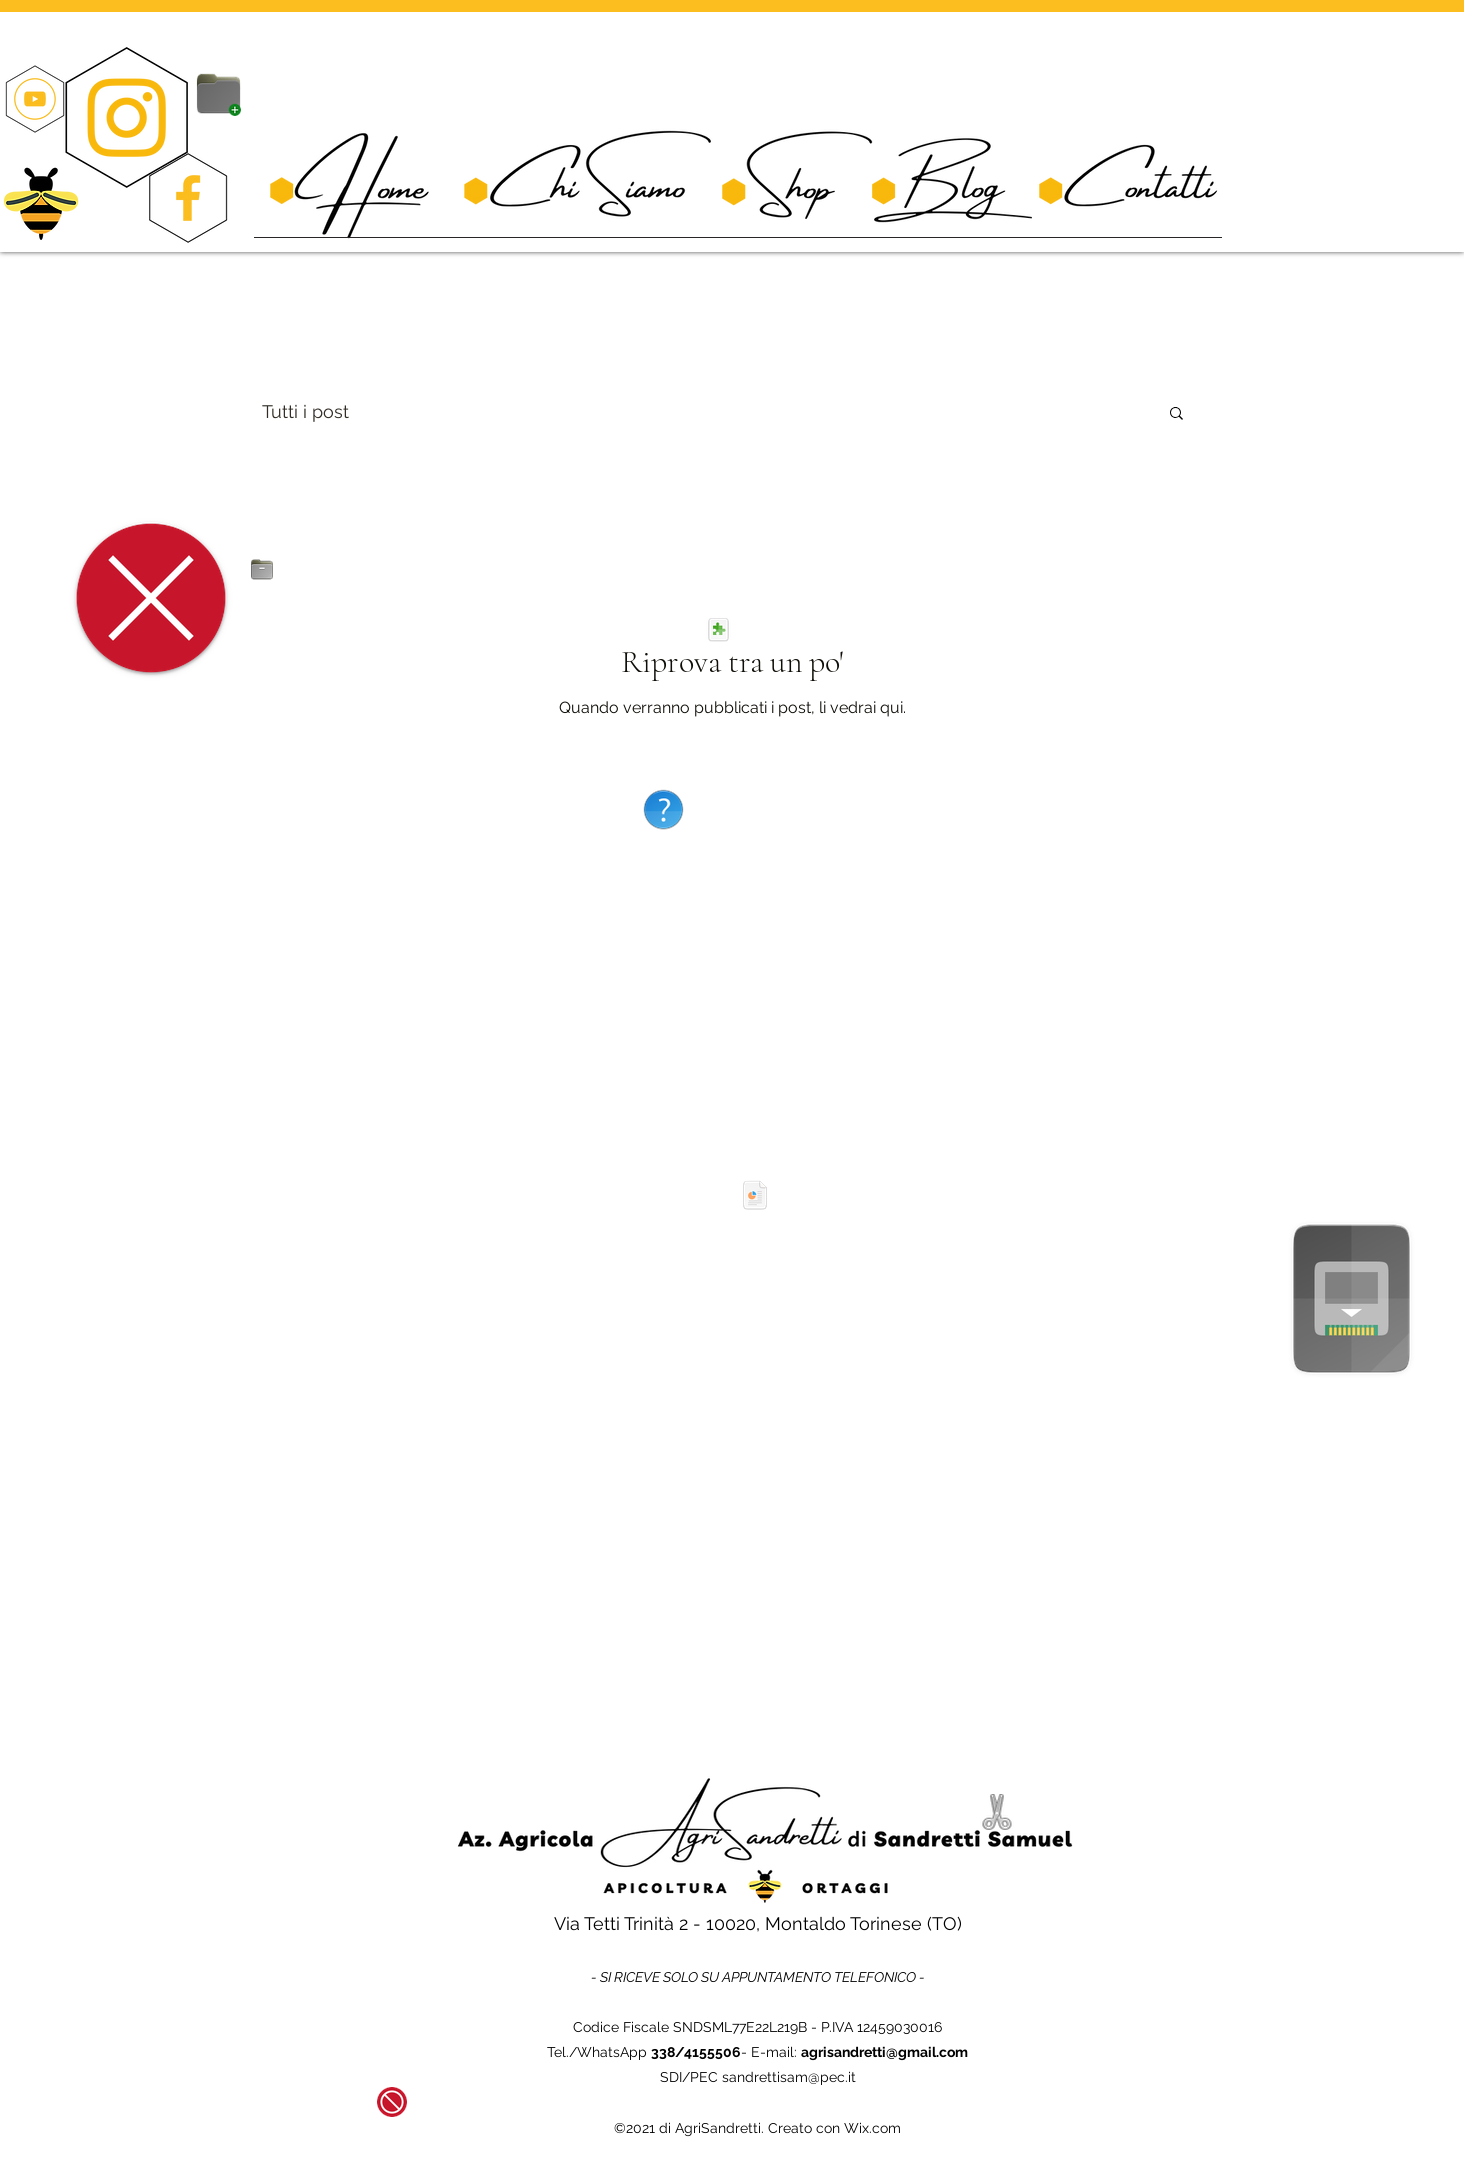 Image resolution: width=1464 pixels, height=2172 pixels. What do you see at coordinates (151, 598) in the screenshot?
I see `indicates a file cannot be synced to Dropbox` at bounding box center [151, 598].